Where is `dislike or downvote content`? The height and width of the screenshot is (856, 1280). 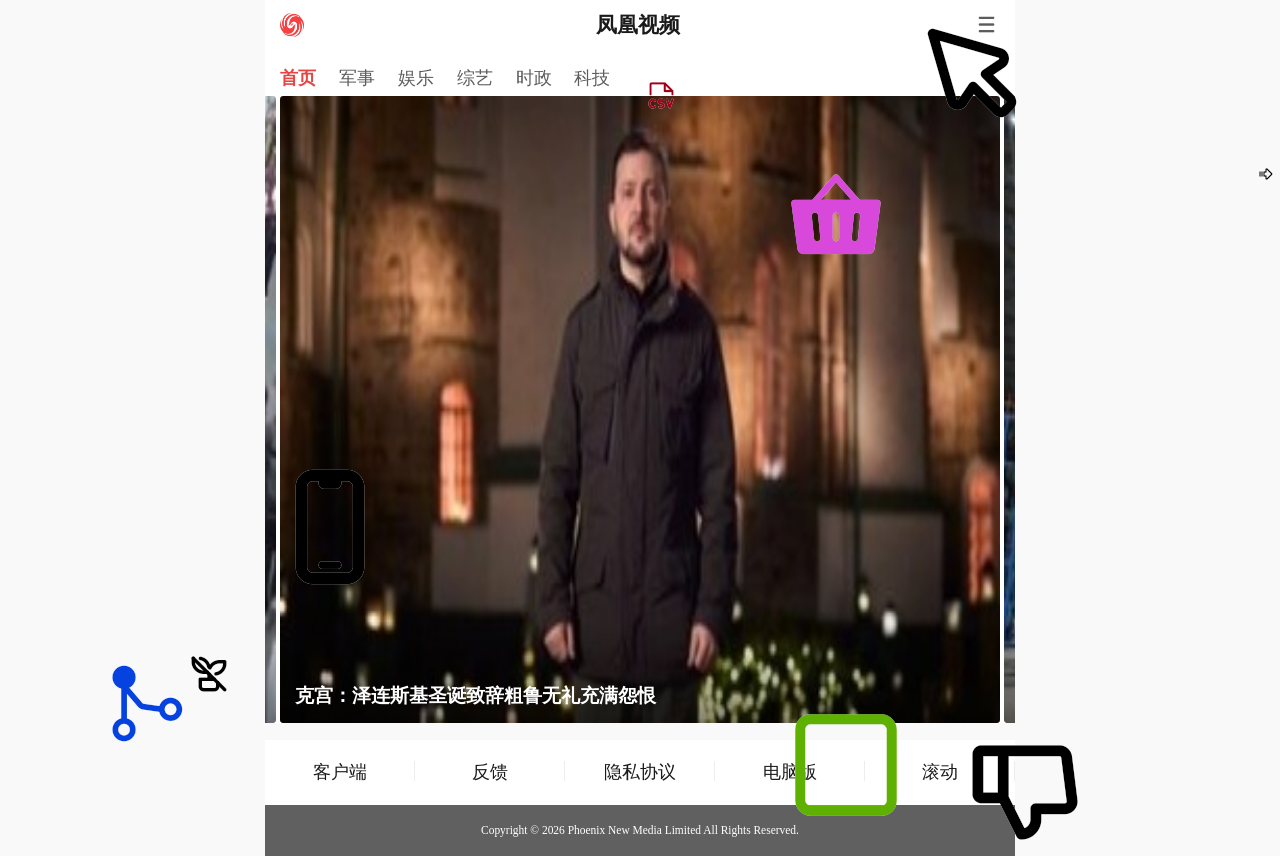
dislike or downvote content is located at coordinates (1025, 787).